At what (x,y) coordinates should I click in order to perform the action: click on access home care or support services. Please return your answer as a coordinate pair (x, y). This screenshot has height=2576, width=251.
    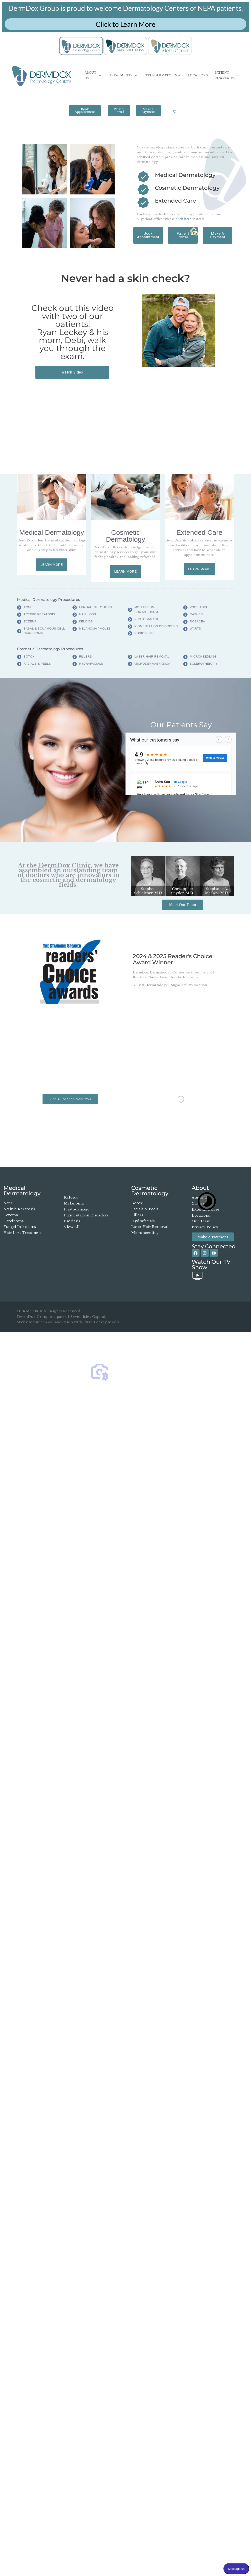
    Looking at the image, I should click on (194, 231).